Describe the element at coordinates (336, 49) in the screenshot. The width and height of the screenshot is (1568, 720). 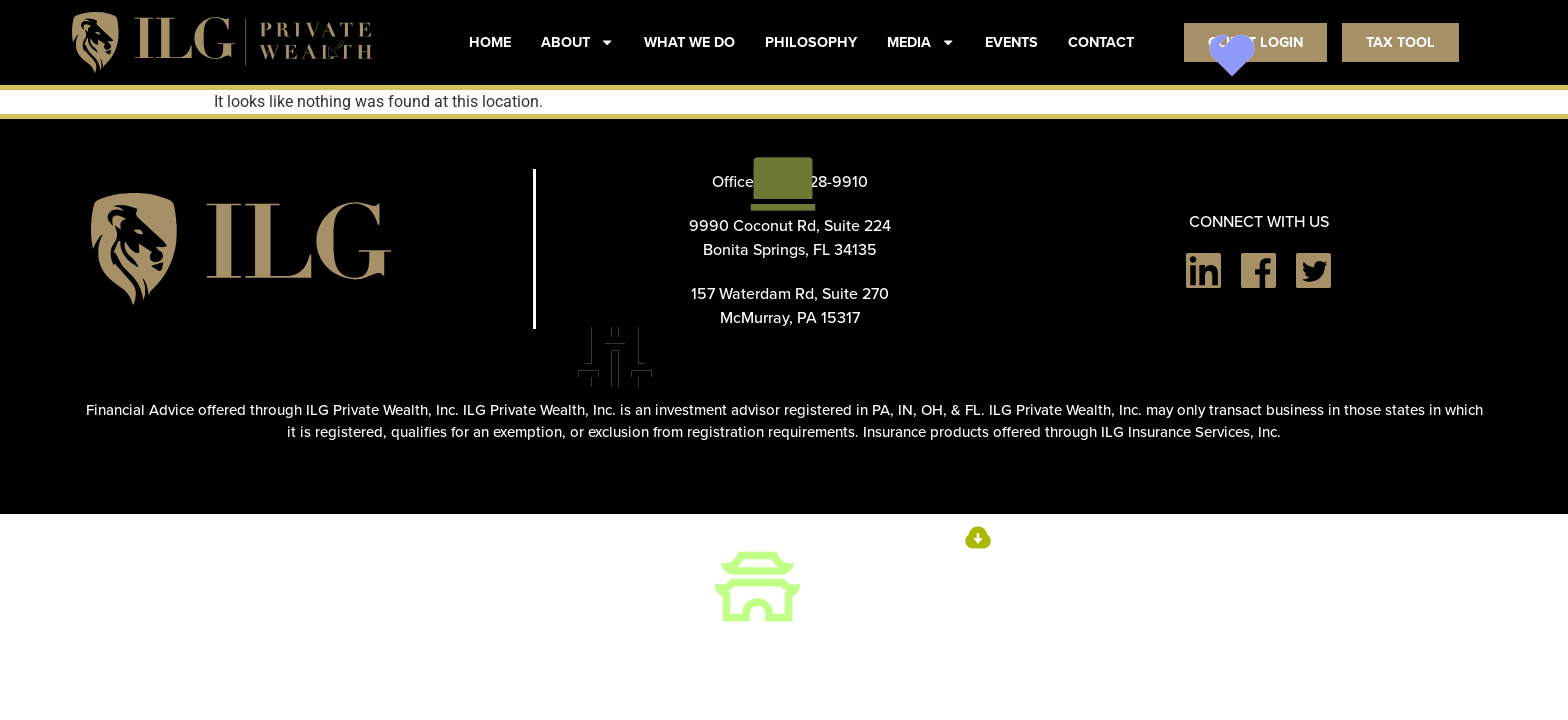
I see `navigate back and down` at that location.